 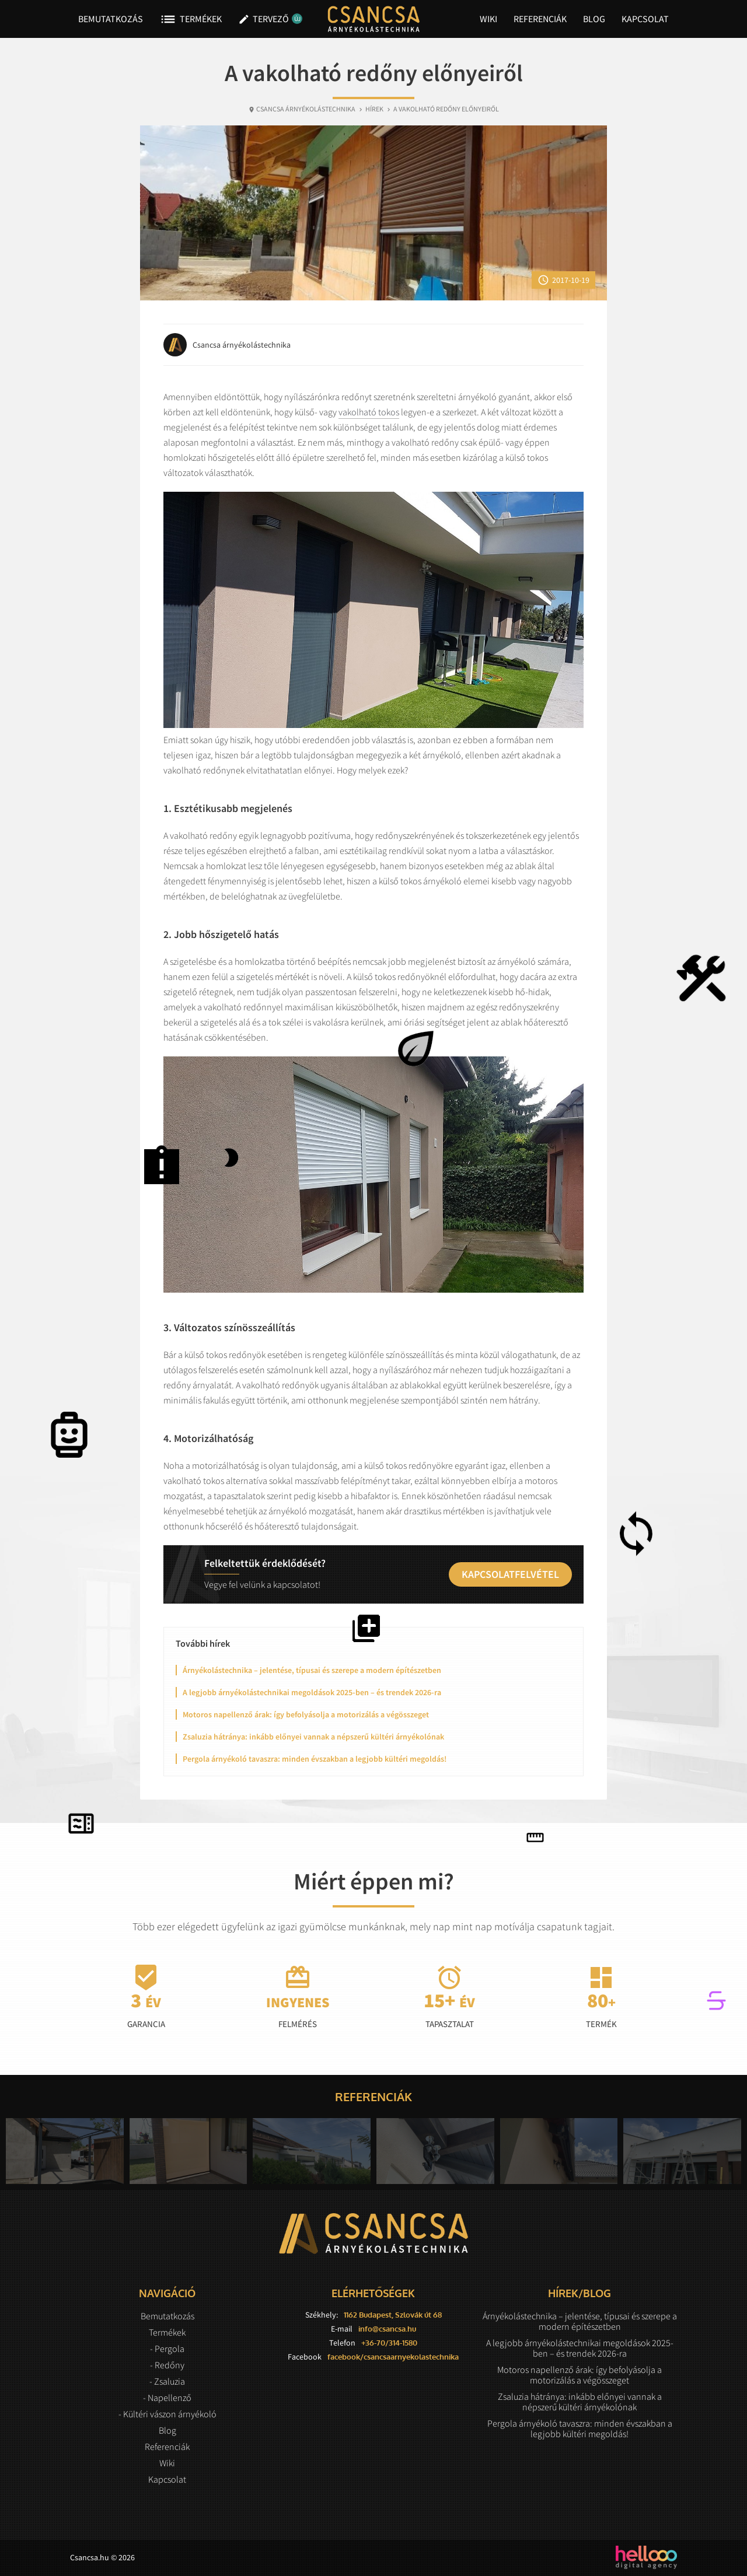 I want to click on indicates eco-friendly or sustainable option, so click(x=416, y=1048).